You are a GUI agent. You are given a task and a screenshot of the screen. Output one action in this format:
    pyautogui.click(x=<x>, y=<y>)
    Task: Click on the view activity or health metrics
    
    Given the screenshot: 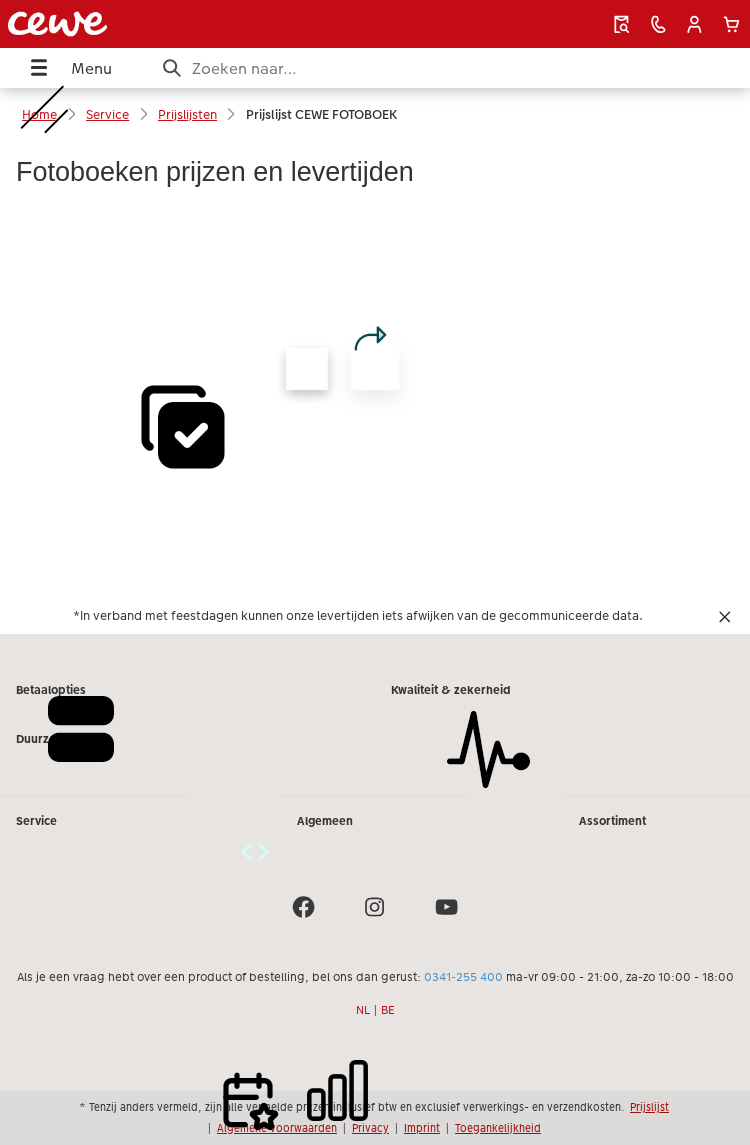 What is the action you would take?
    pyautogui.click(x=488, y=749)
    